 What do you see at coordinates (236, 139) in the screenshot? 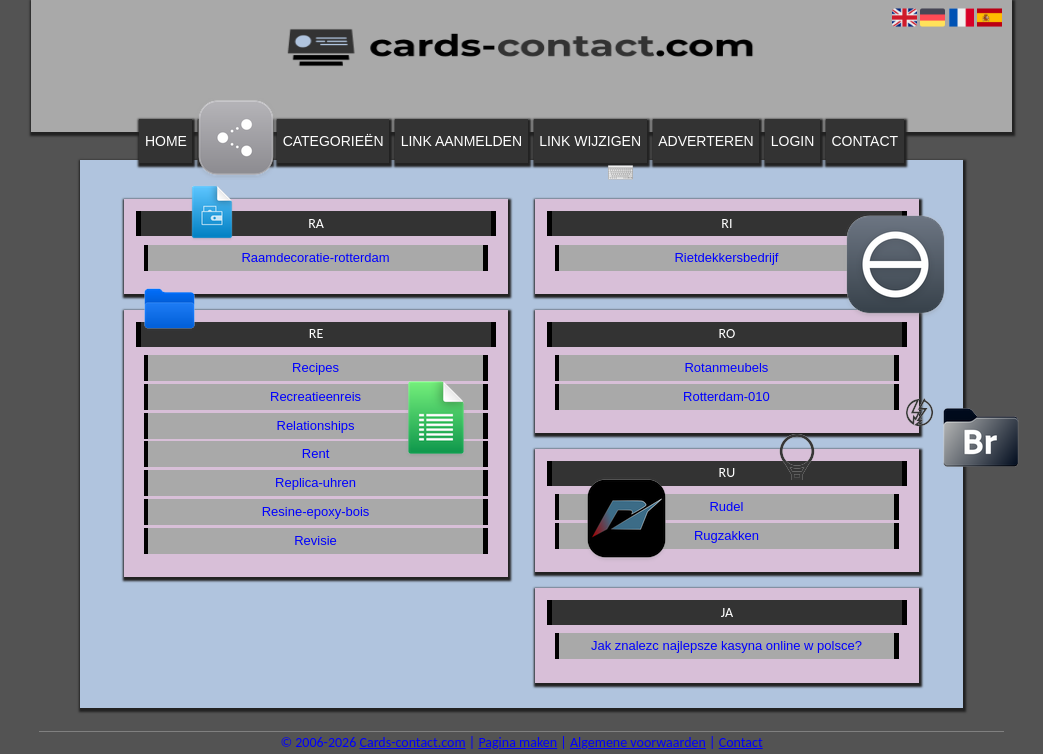
I see `open network sharing preferences` at bounding box center [236, 139].